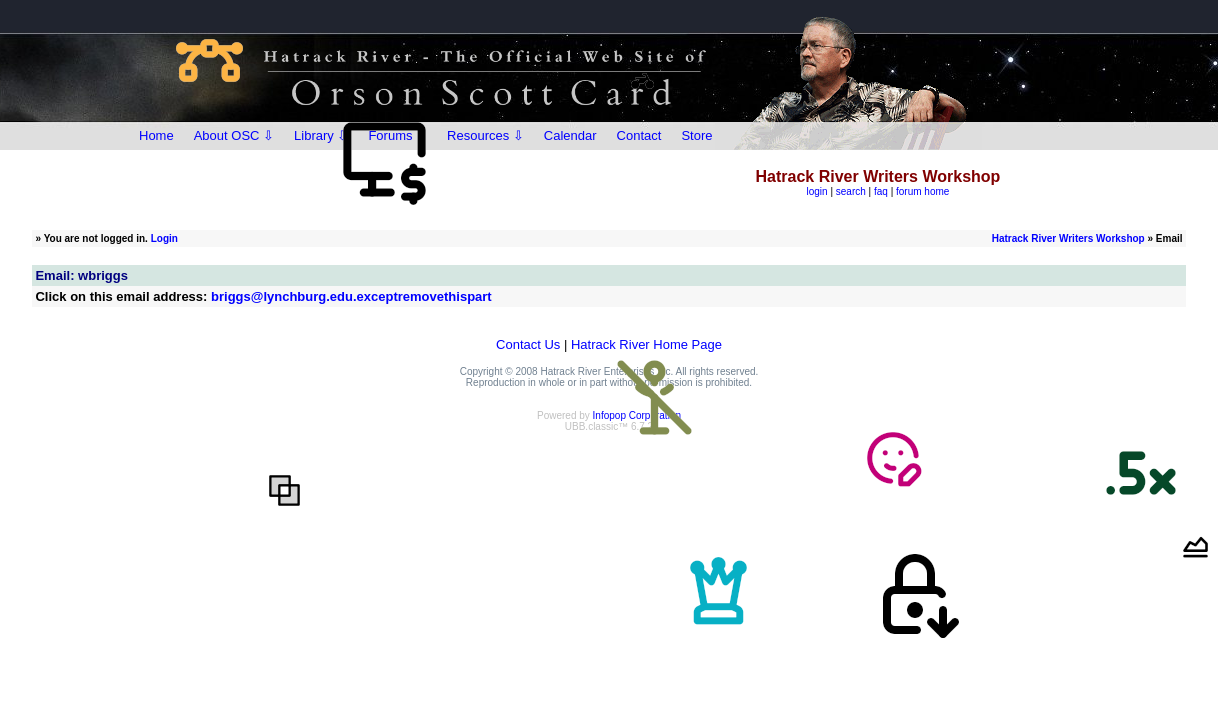  I want to click on download secure or encrypted content, so click(915, 594).